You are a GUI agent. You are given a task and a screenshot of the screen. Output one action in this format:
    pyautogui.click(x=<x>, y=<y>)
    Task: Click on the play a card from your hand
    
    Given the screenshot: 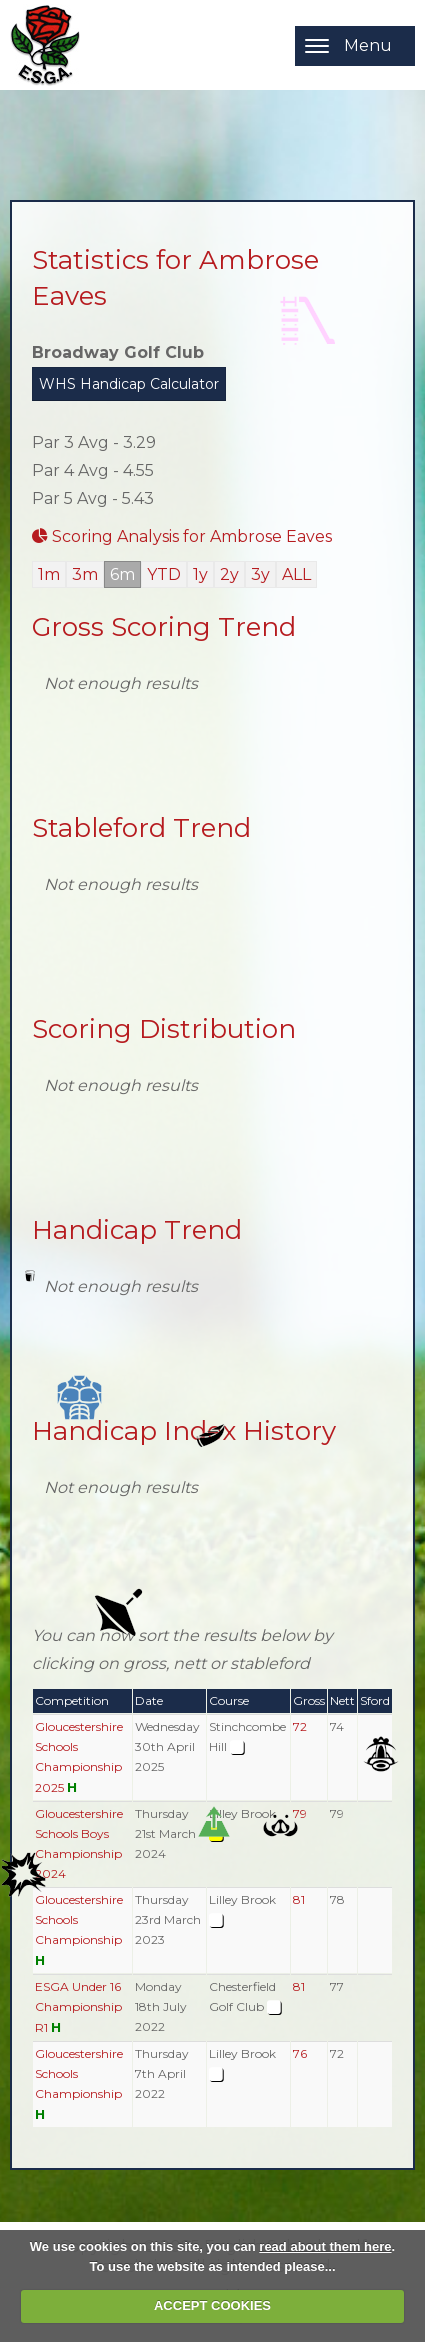 What is the action you would take?
    pyautogui.click(x=214, y=1821)
    